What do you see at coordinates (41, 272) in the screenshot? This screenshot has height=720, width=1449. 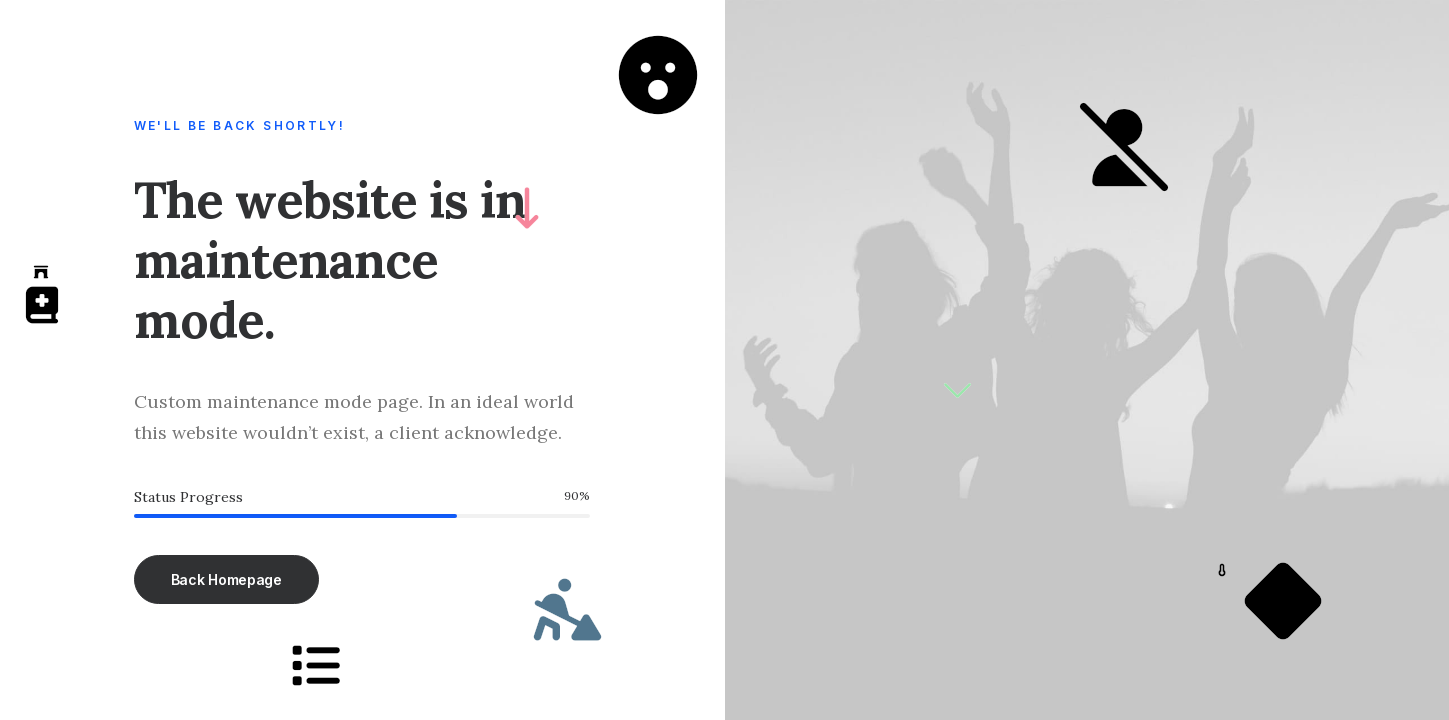 I see `view architectural landmarks or monuments` at bounding box center [41, 272].